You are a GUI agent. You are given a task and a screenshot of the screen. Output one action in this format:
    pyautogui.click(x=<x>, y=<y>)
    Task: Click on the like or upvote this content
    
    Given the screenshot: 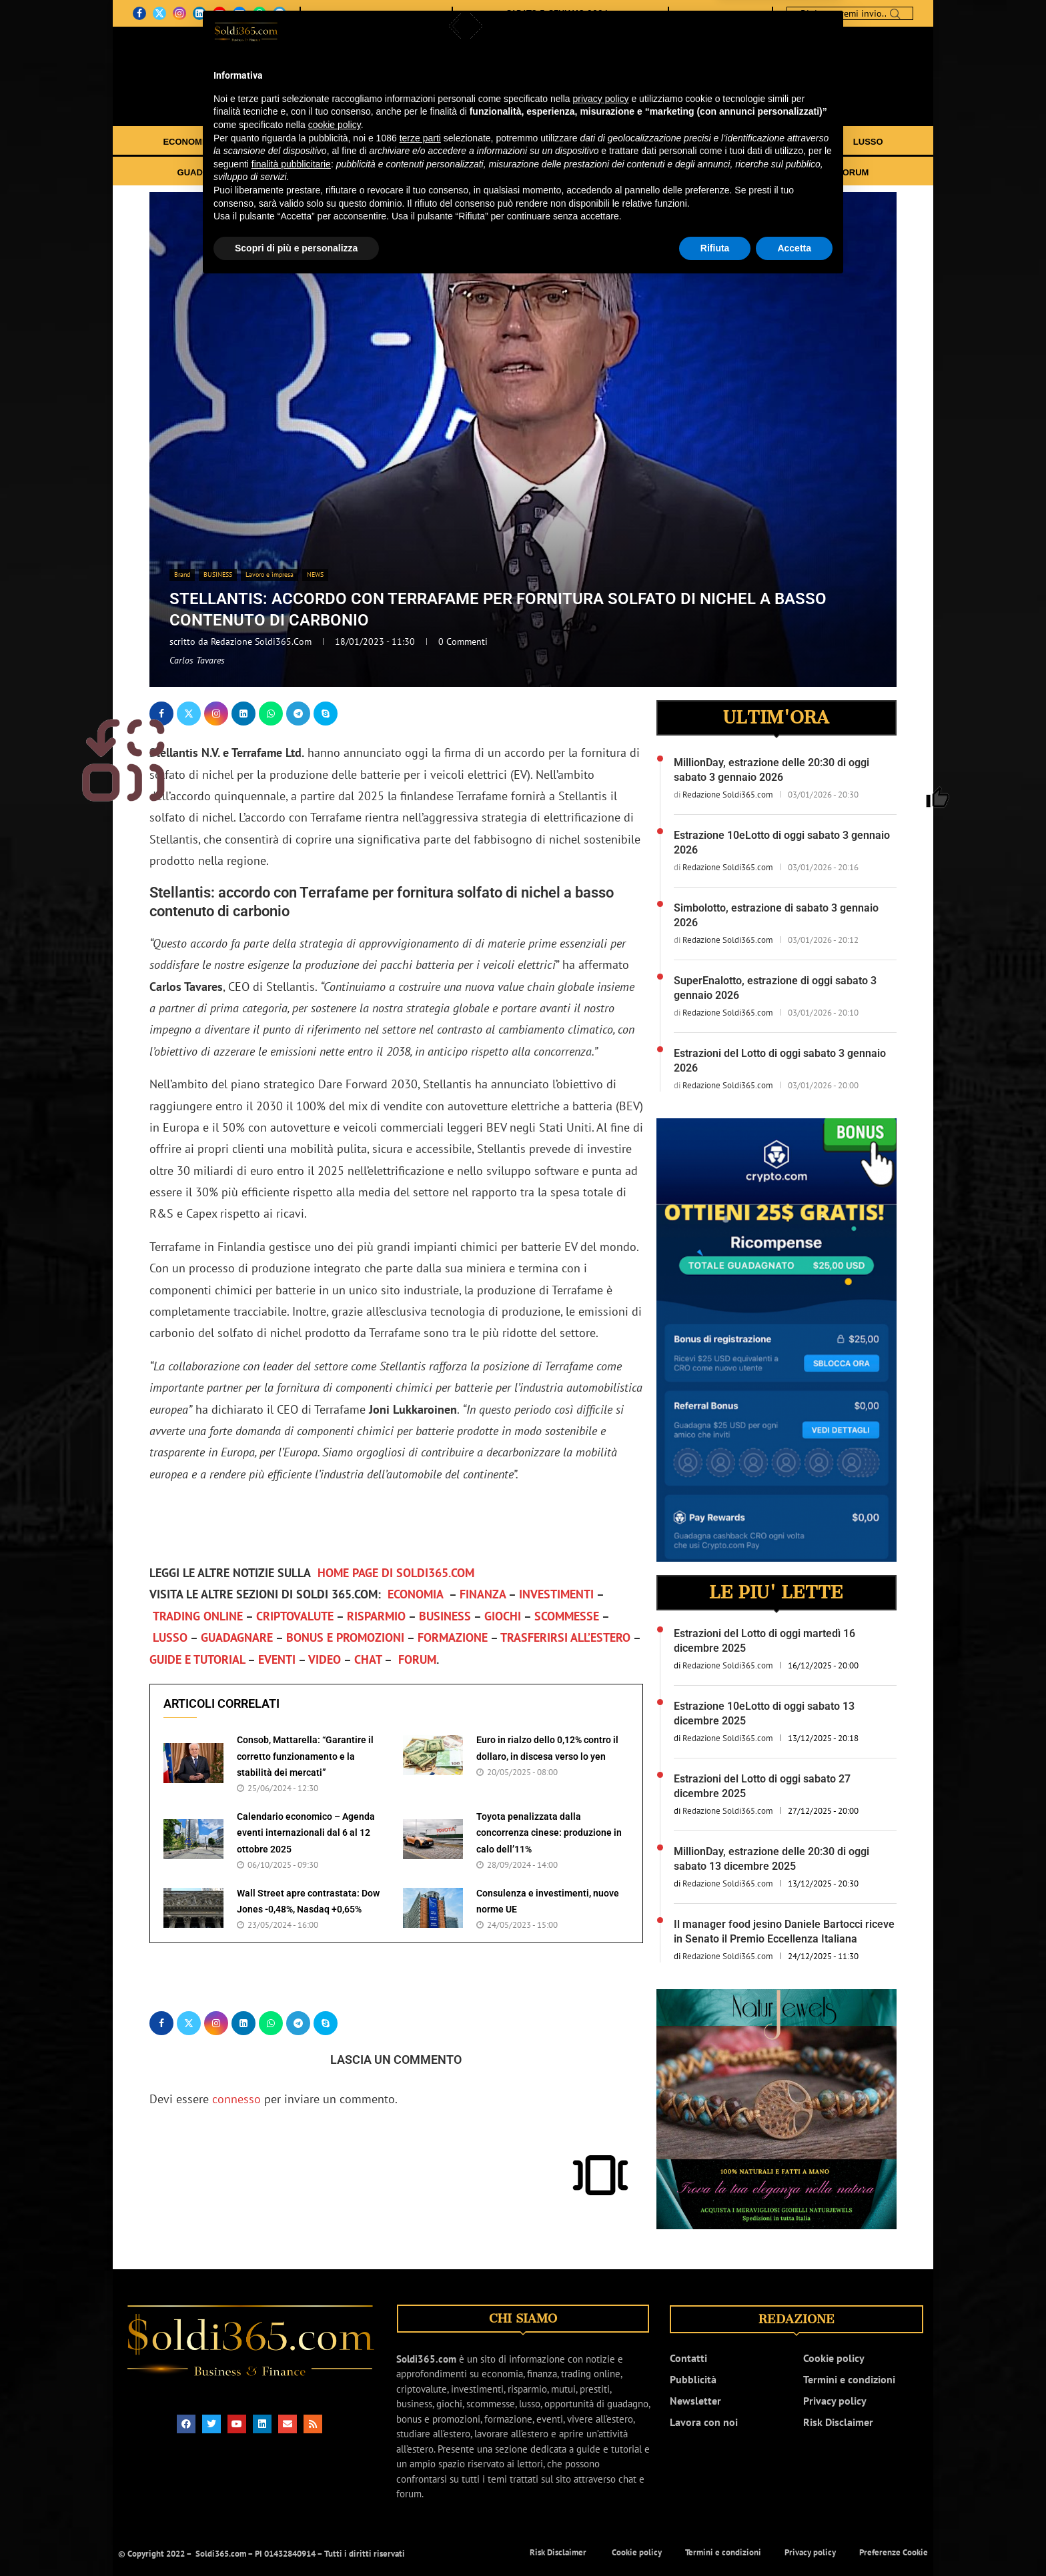 What is the action you would take?
    pyautogui.click(x=937, y=798)
    